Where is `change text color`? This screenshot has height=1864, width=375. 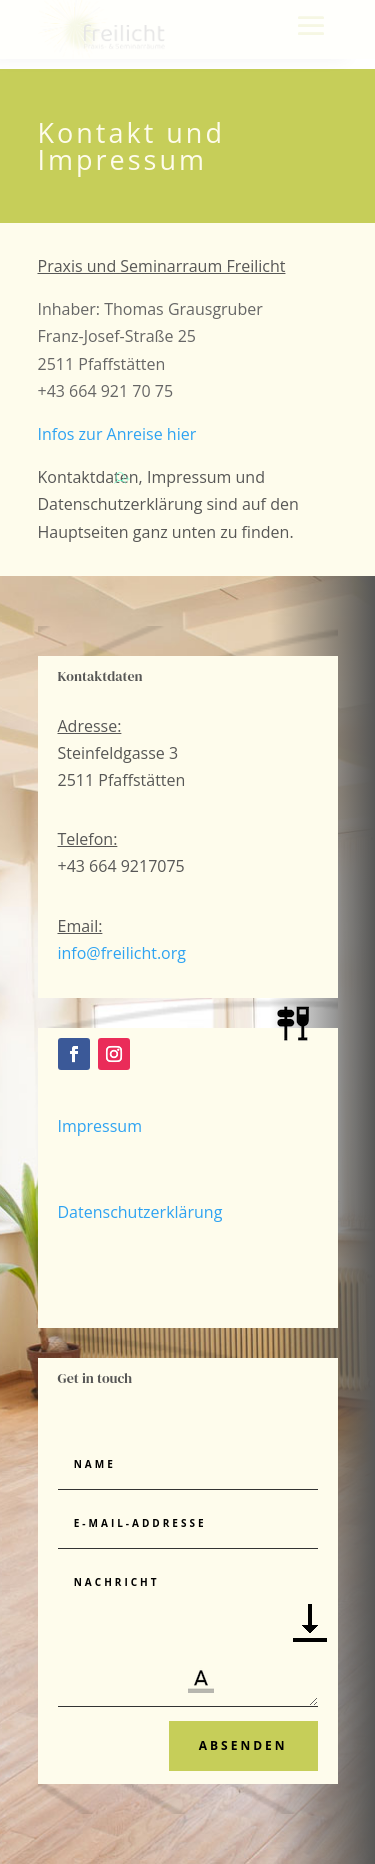
change text color is located at coordinates (201, 1680).